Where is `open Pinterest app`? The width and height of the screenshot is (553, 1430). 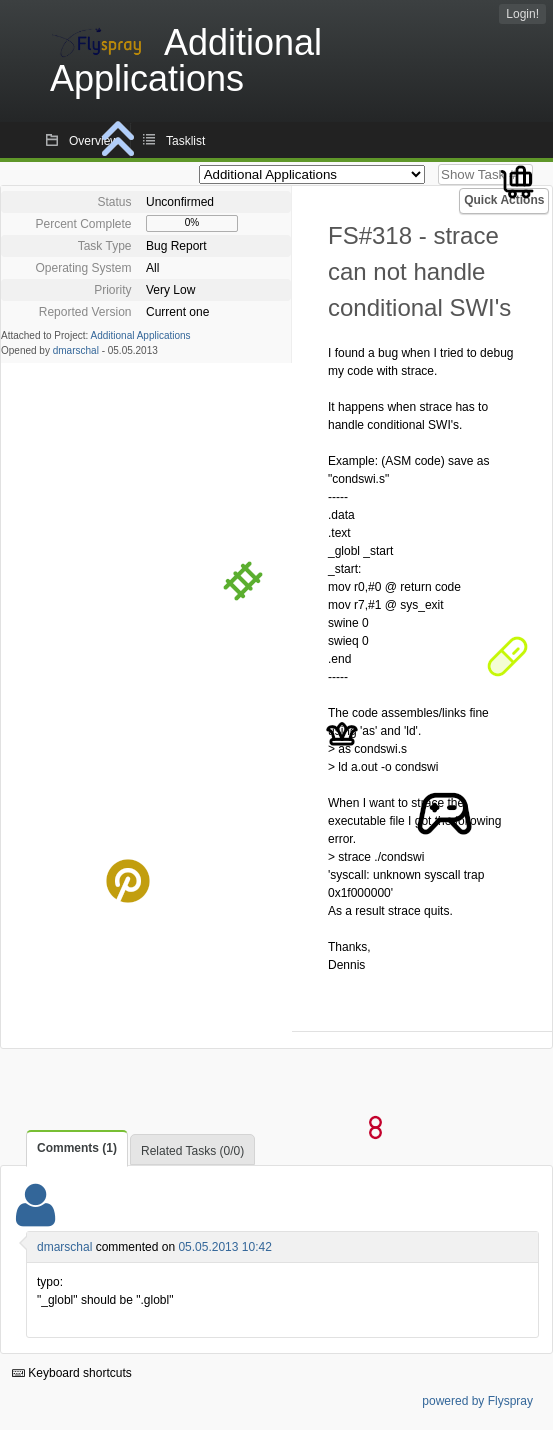 open Pinterest app is located at coordinates (128, 881).